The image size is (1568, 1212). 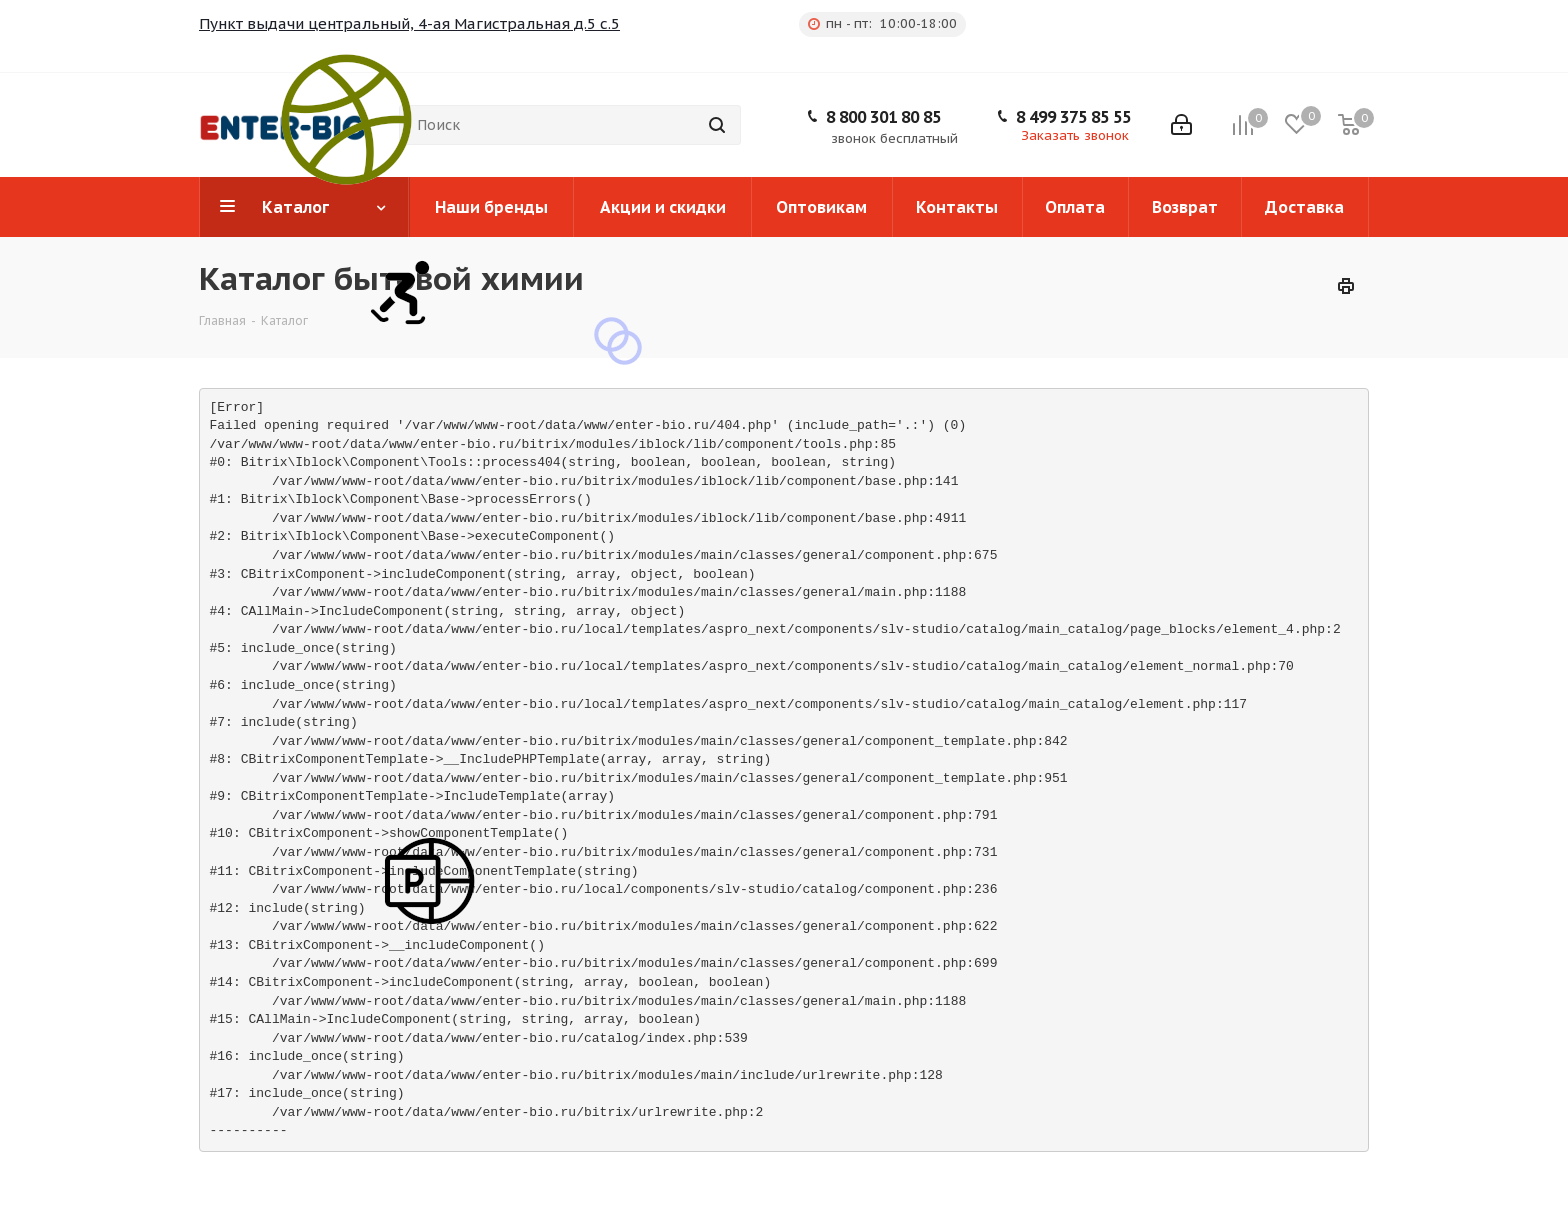 I want to click on blend or merge layers together, so click(x=618, y=341).